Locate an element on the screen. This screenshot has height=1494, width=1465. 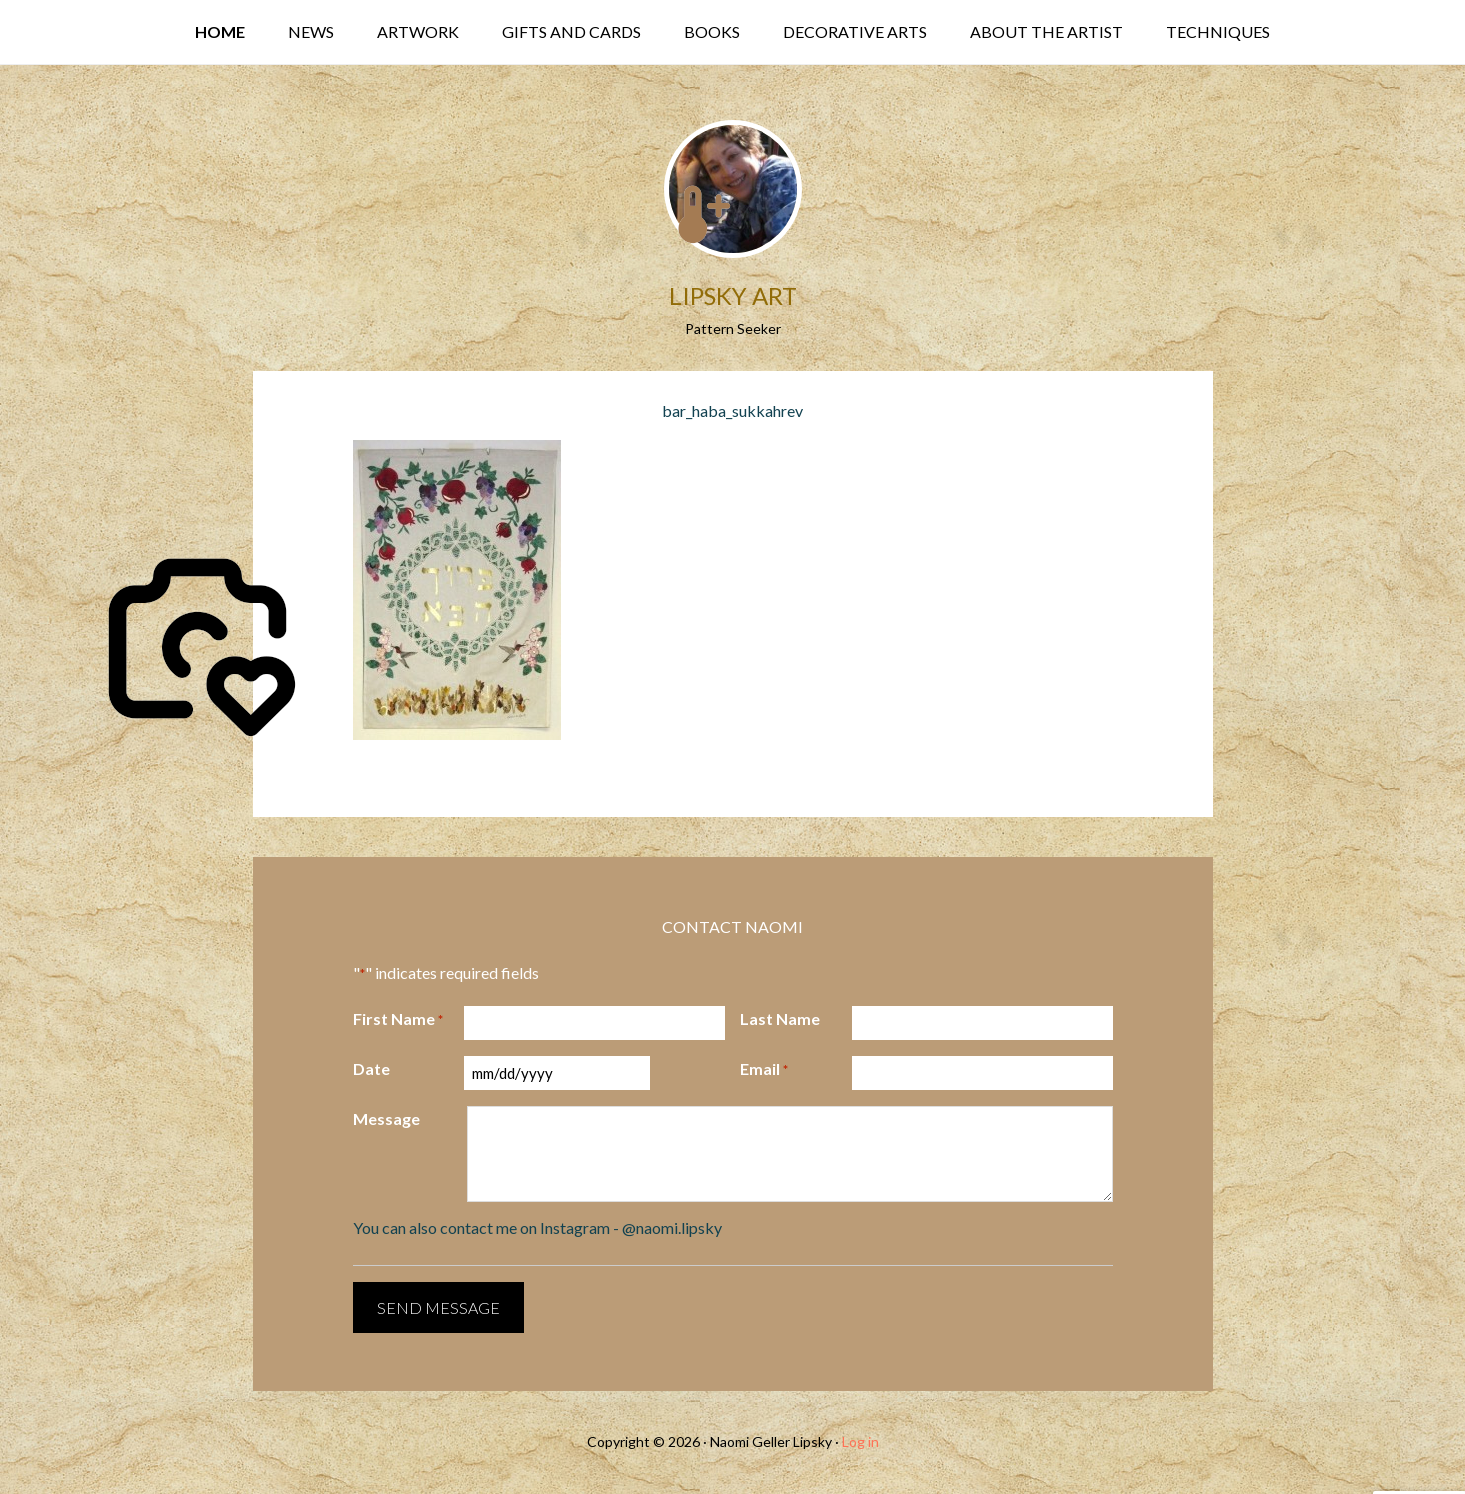
increase temperature setting is located at coordinates (698, 214).